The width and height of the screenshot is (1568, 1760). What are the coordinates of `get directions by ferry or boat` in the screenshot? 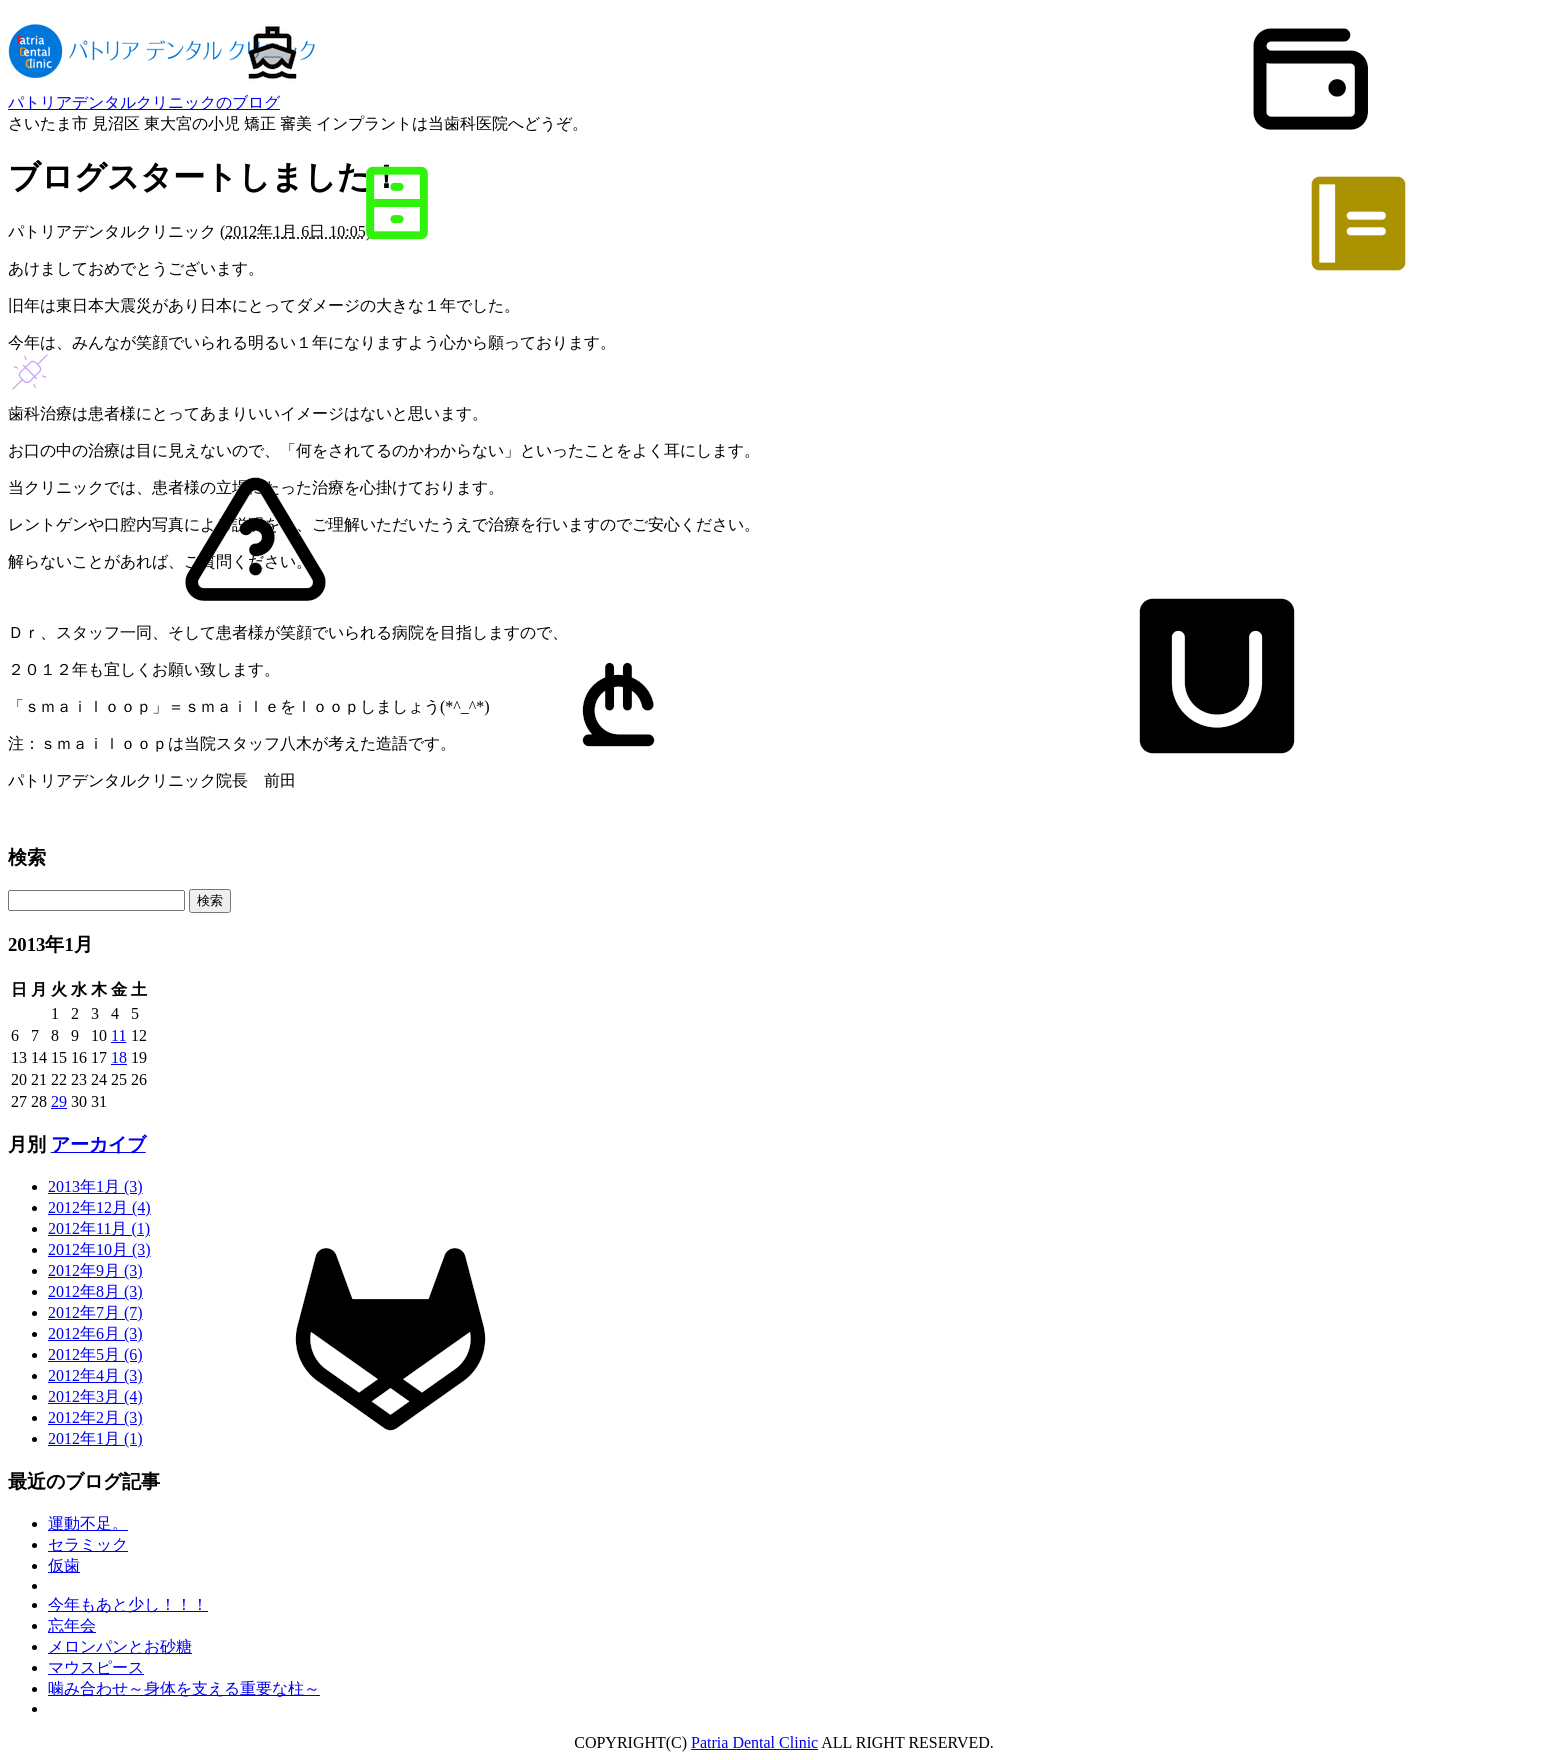 It's located at (272, 52).